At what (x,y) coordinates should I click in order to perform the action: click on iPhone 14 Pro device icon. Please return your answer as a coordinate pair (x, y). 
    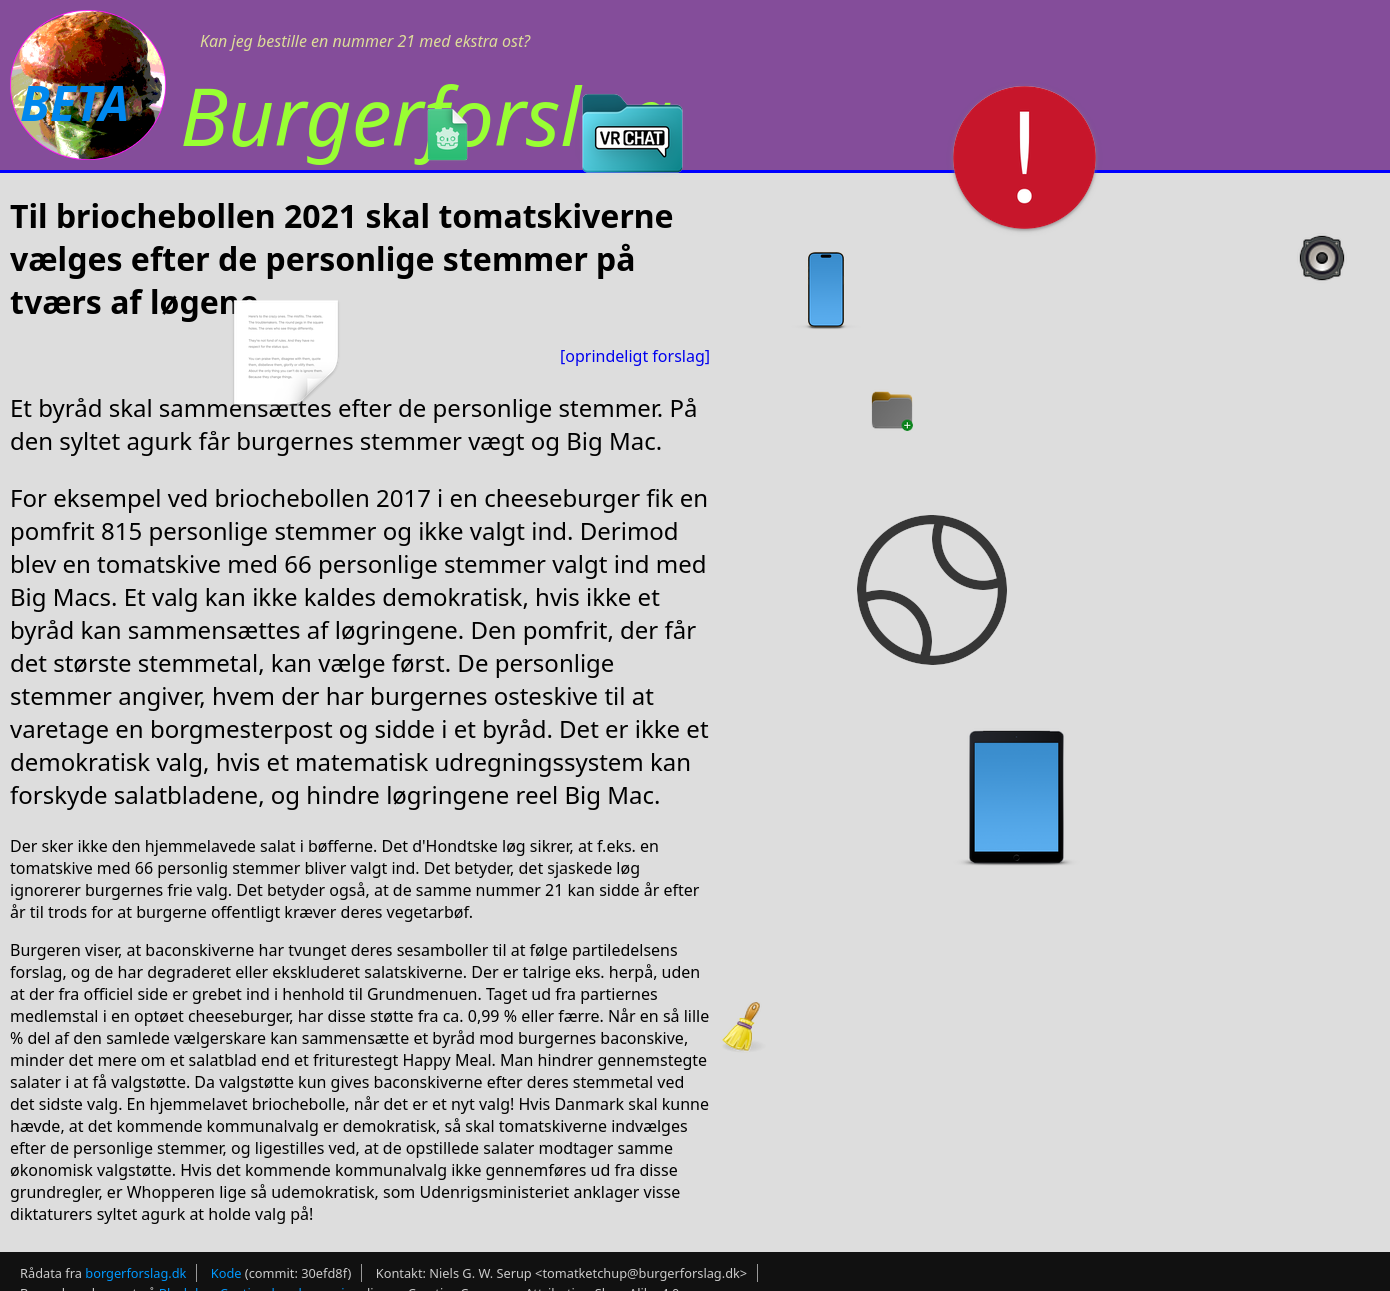
    Looking at the image, I should click on (826, 291).